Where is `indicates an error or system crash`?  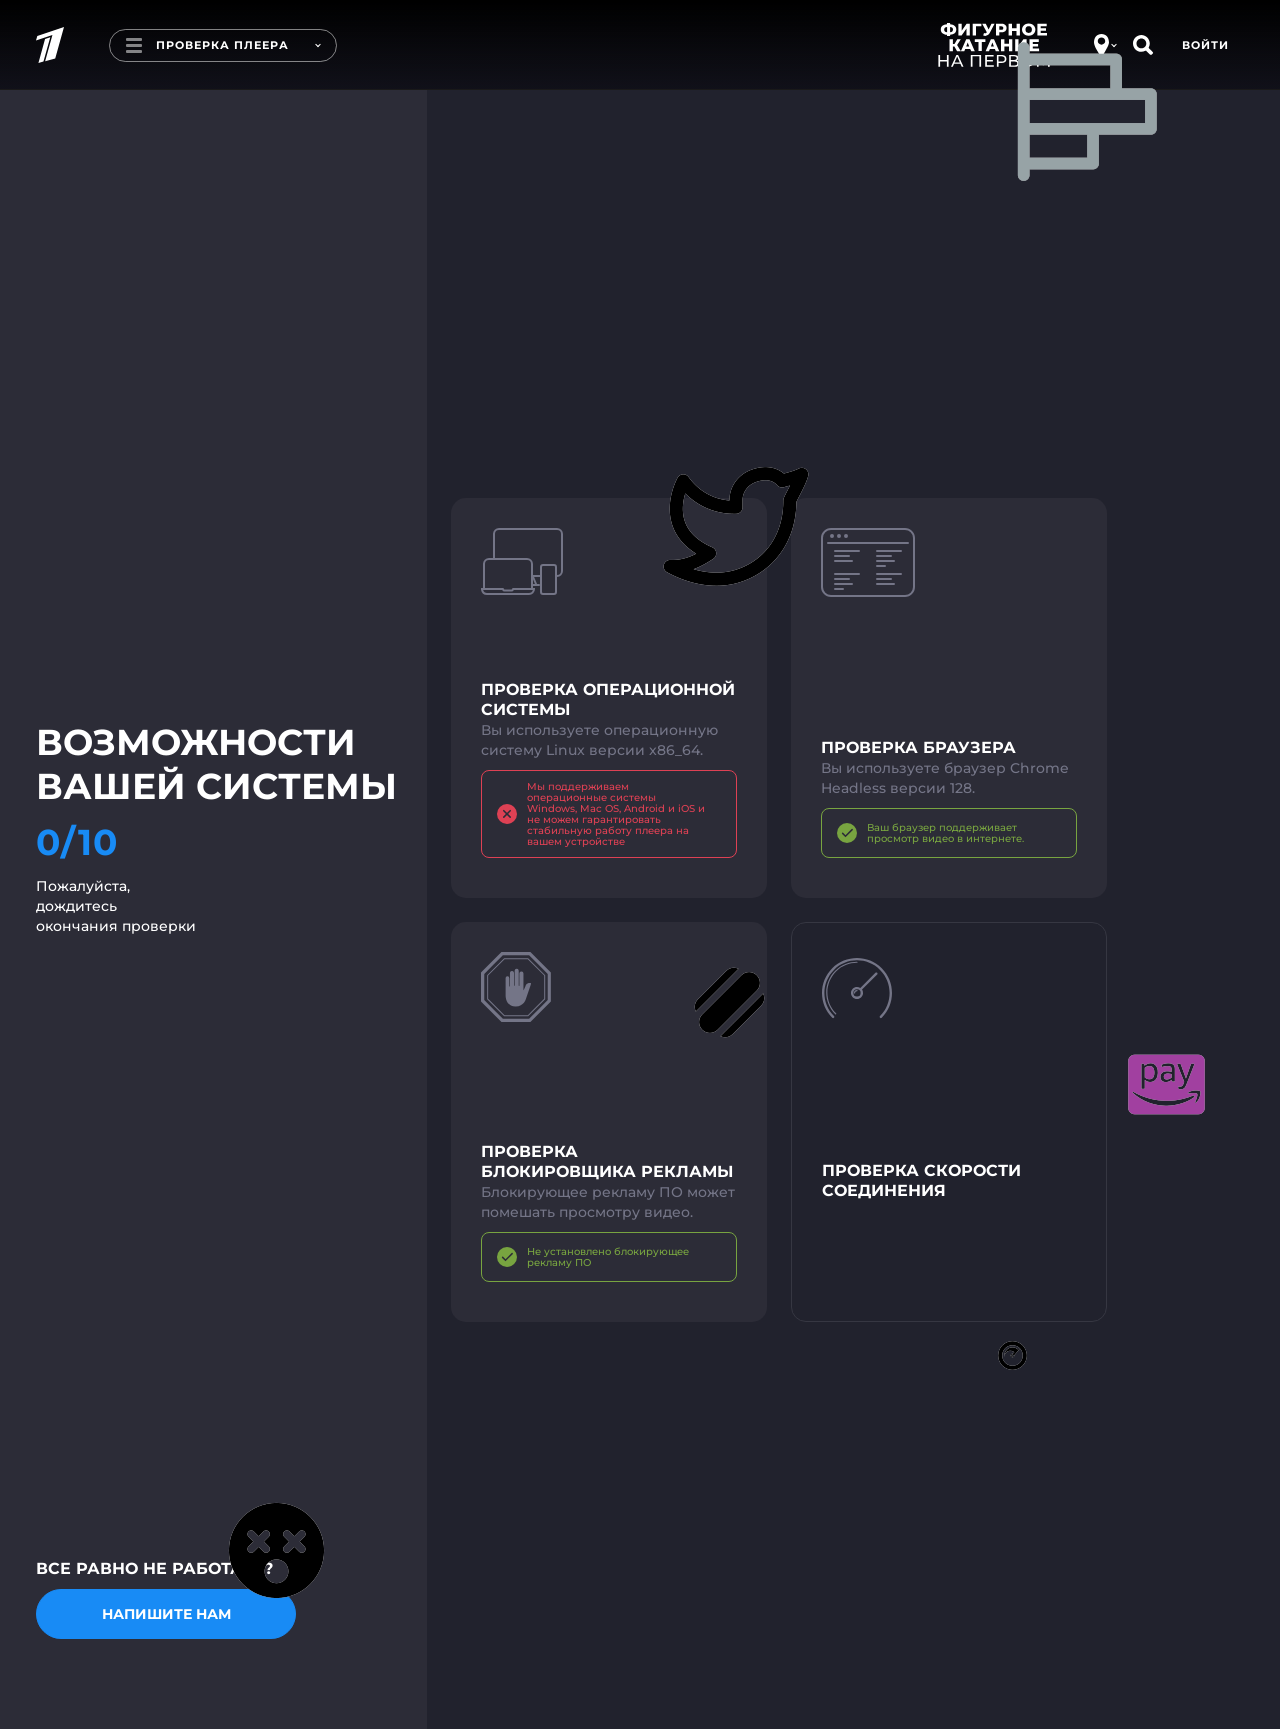 indicates an error or system crash is located at coordinates (276, 1550).